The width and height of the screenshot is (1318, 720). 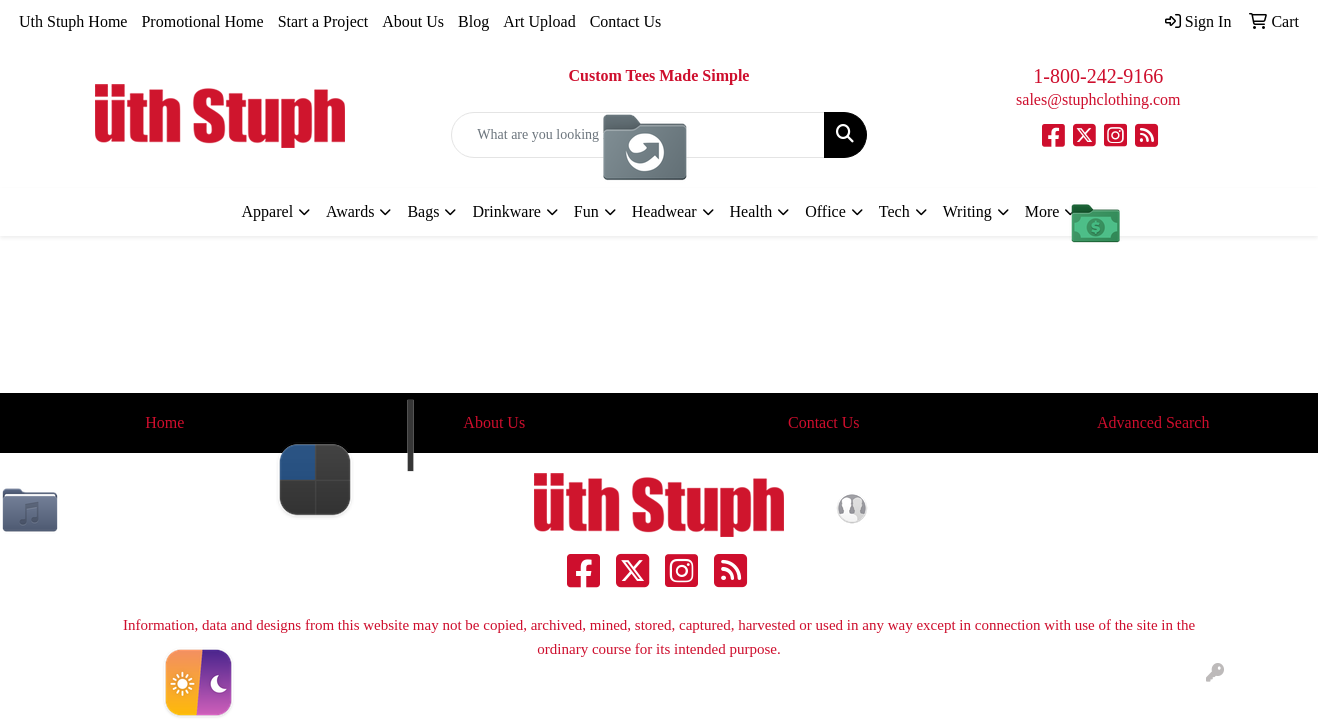 I want to click on open your music files folder, so click(x=30, y=510).